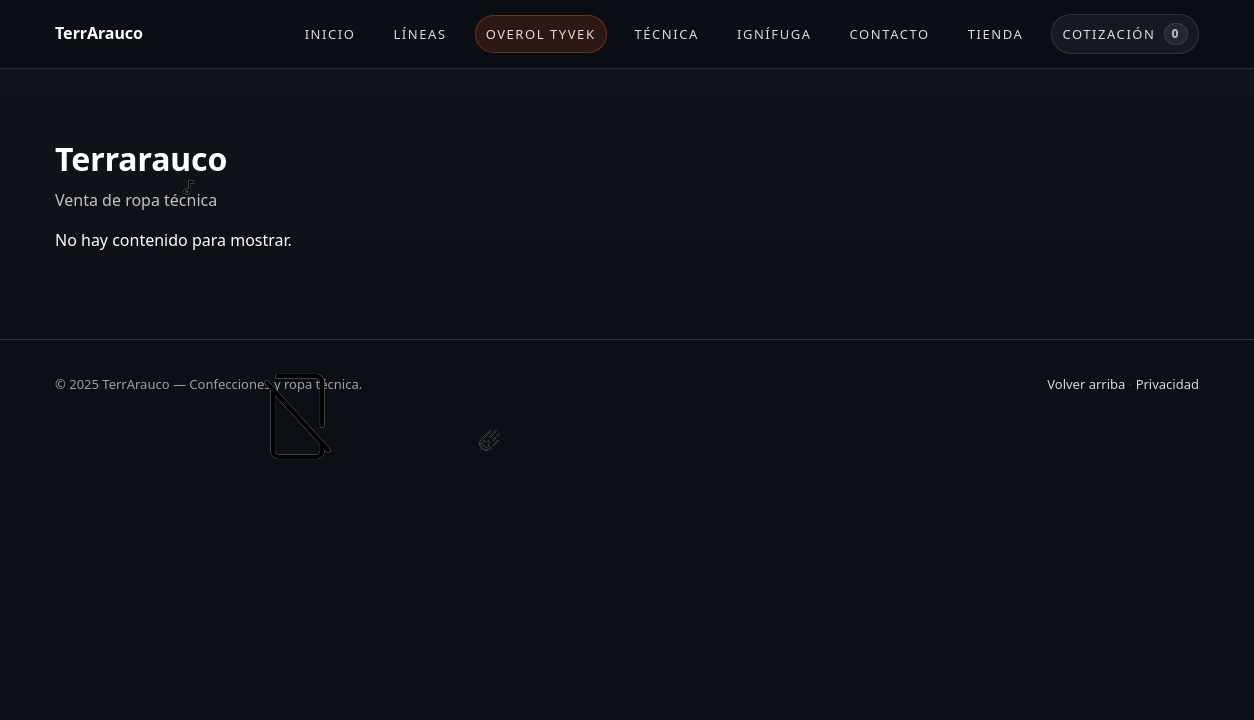 The image size is (1254, 720). What do you see at coordinates (297, 416) in the screenshot?
I see `mobile device unavailable or disconnected` at bounding box center [297, 416].